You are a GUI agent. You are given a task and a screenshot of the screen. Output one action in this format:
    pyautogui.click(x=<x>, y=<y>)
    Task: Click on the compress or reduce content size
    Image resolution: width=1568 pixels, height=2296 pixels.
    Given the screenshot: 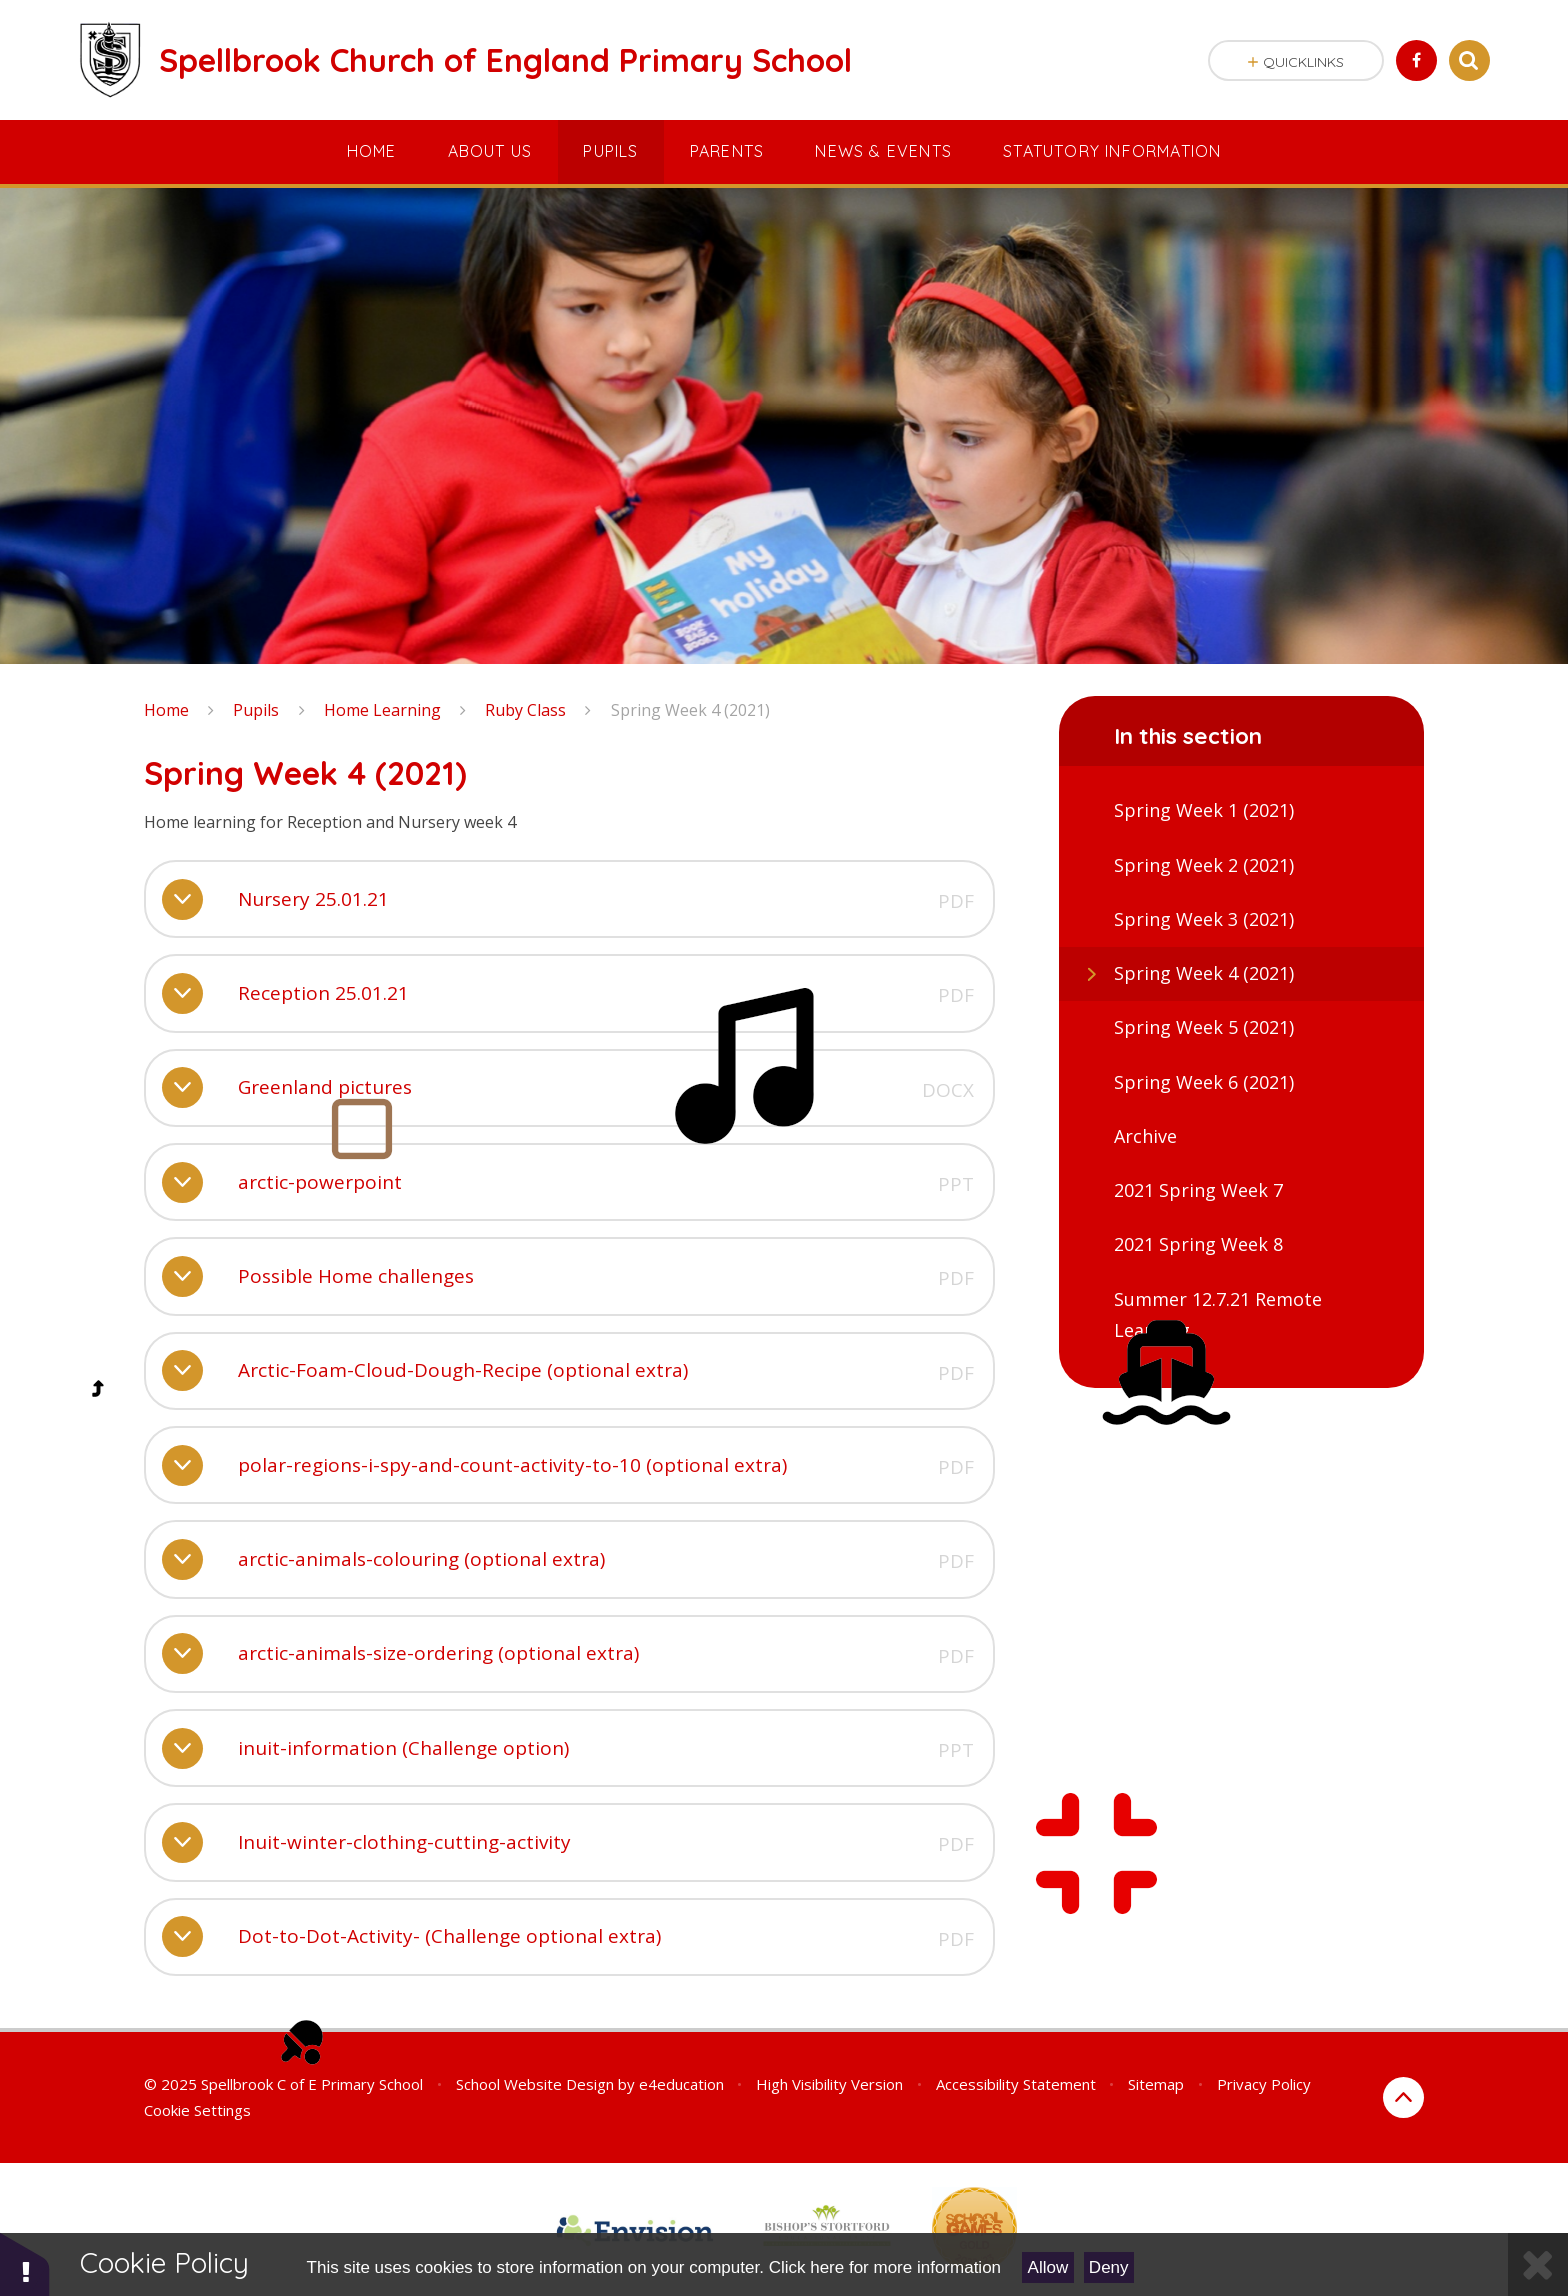 What is the action you would take?
    pyautogui.click(x=1096, y=1853)
    